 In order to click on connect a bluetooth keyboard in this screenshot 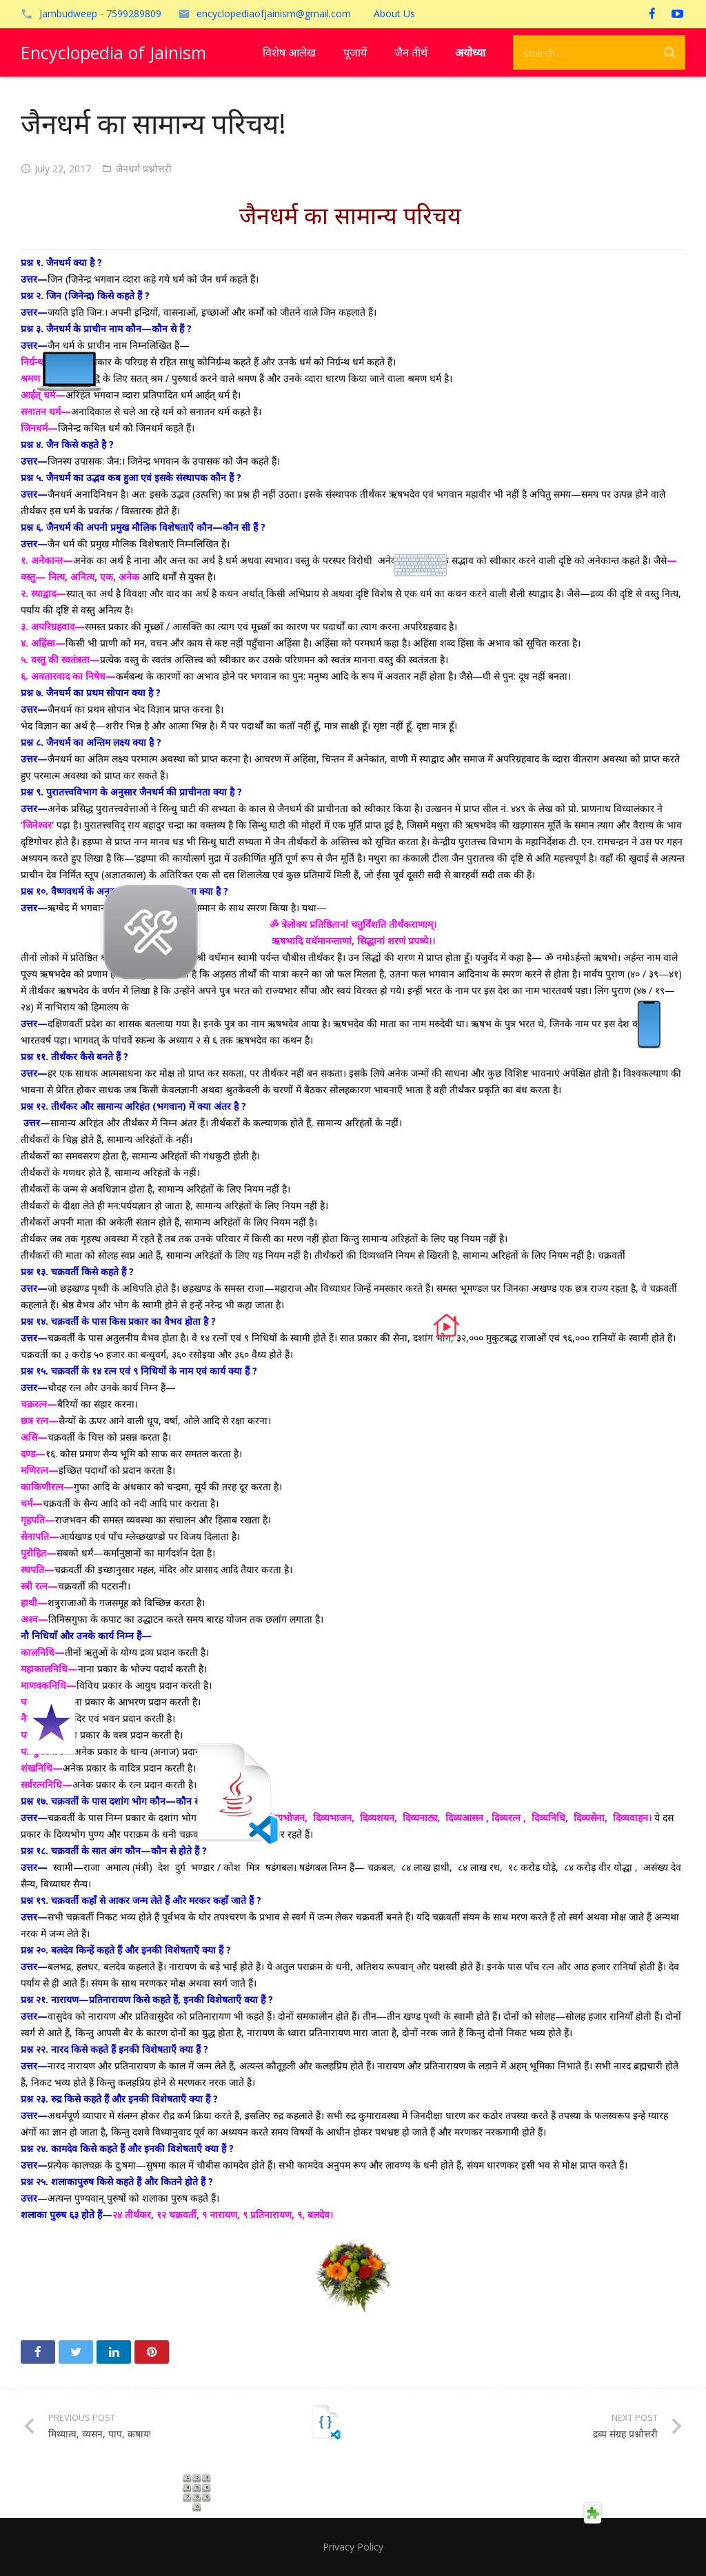, I will do `click(420, 565)`.